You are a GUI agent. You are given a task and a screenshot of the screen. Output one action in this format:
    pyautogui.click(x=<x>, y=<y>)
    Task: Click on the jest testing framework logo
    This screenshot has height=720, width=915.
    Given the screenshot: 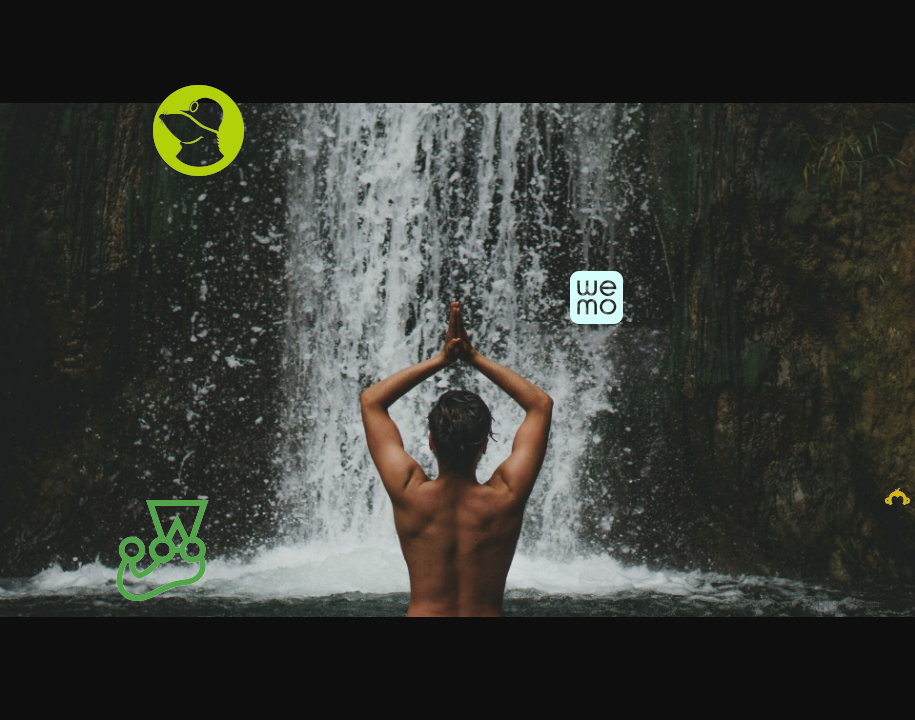 What is the action you would take?
    pyautogui.click(x=162, y=550)
    